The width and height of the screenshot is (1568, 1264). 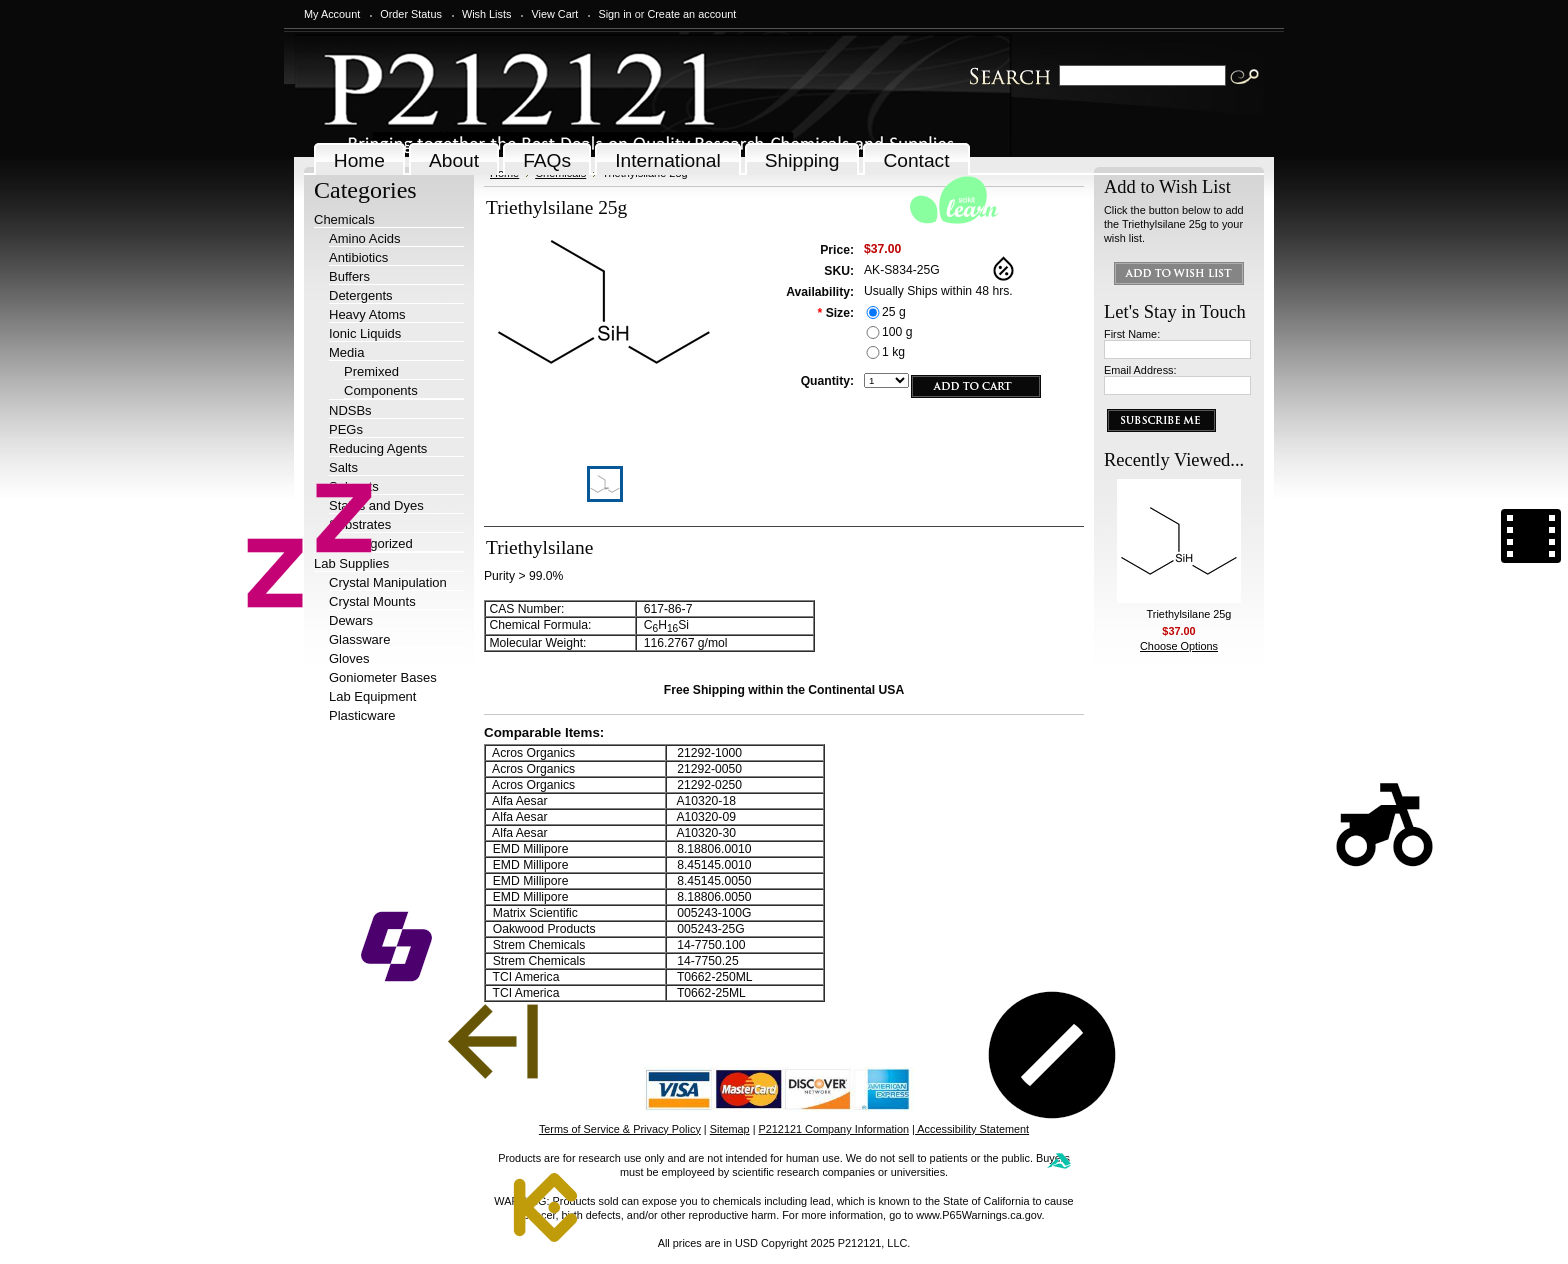 I want to click on open the KuCoin cryptocurrency exchange app, so click(x=545, y=1207).